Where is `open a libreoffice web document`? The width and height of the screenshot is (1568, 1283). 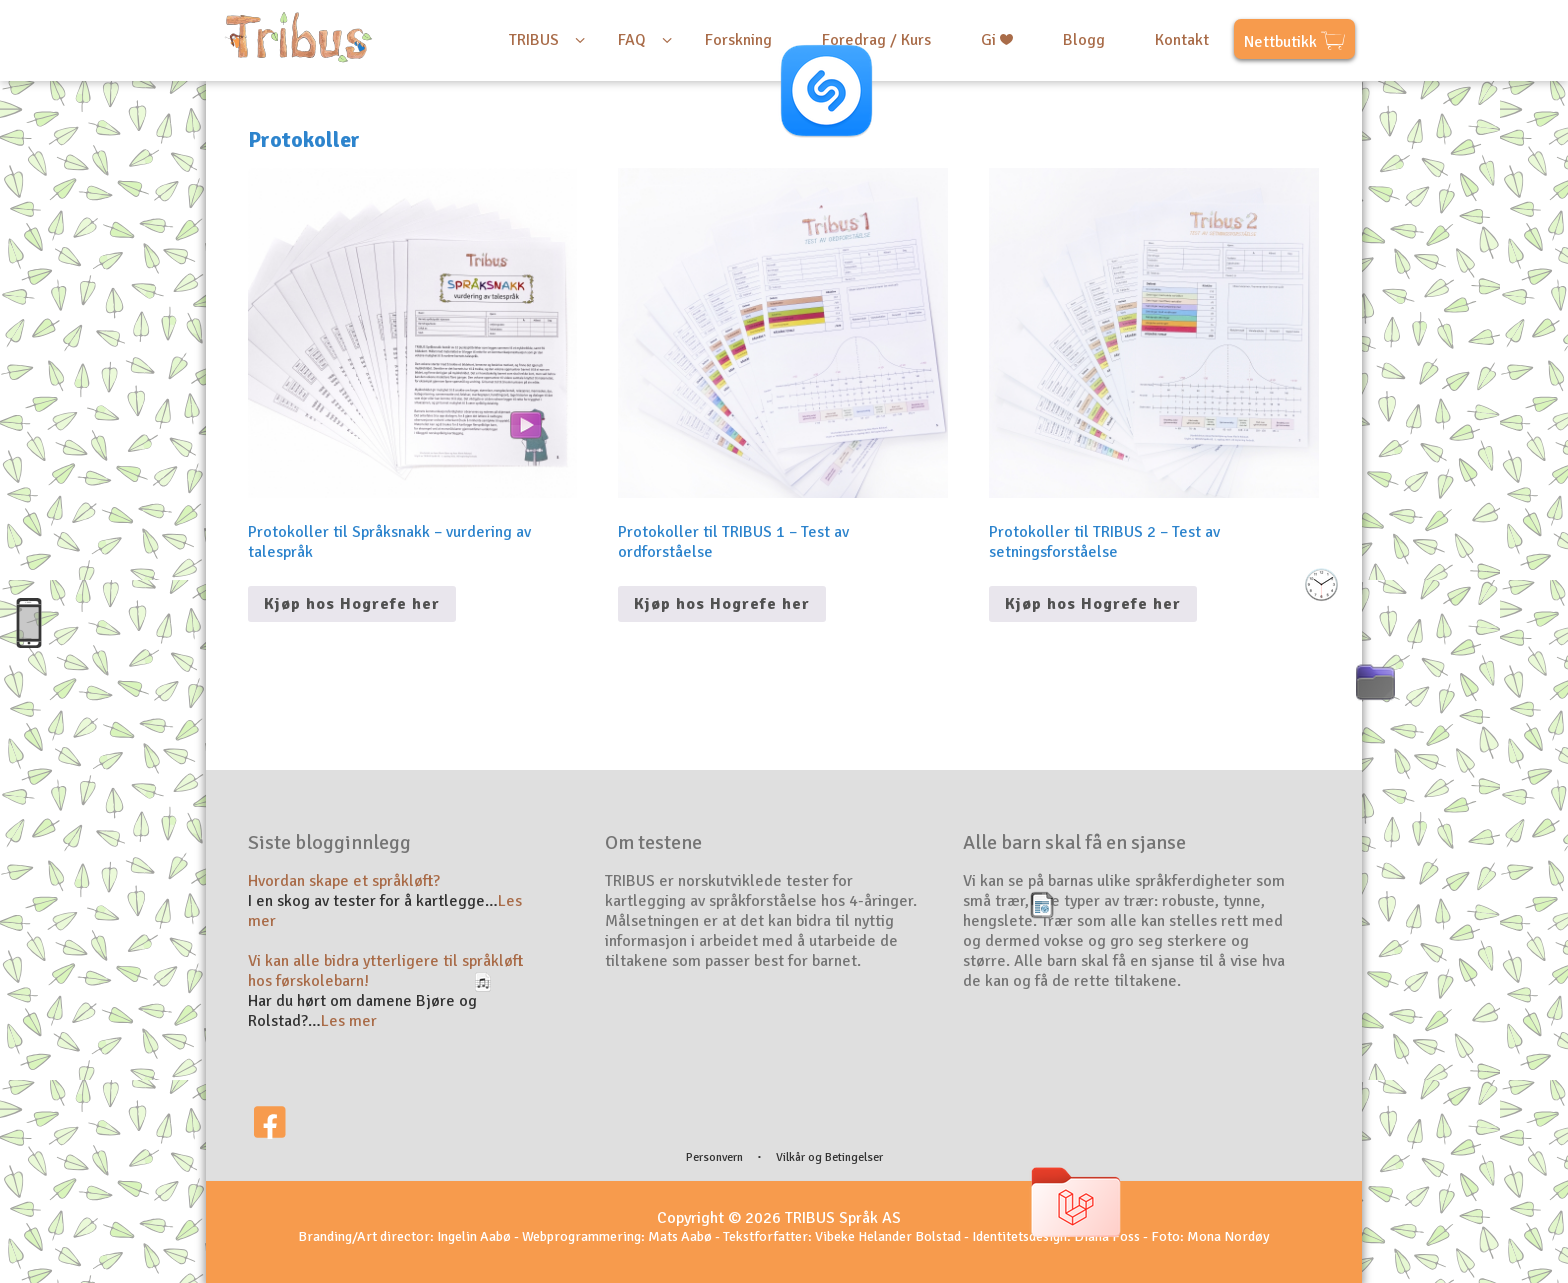 open a libreoffice web document is located at coordinates (1042, 905).